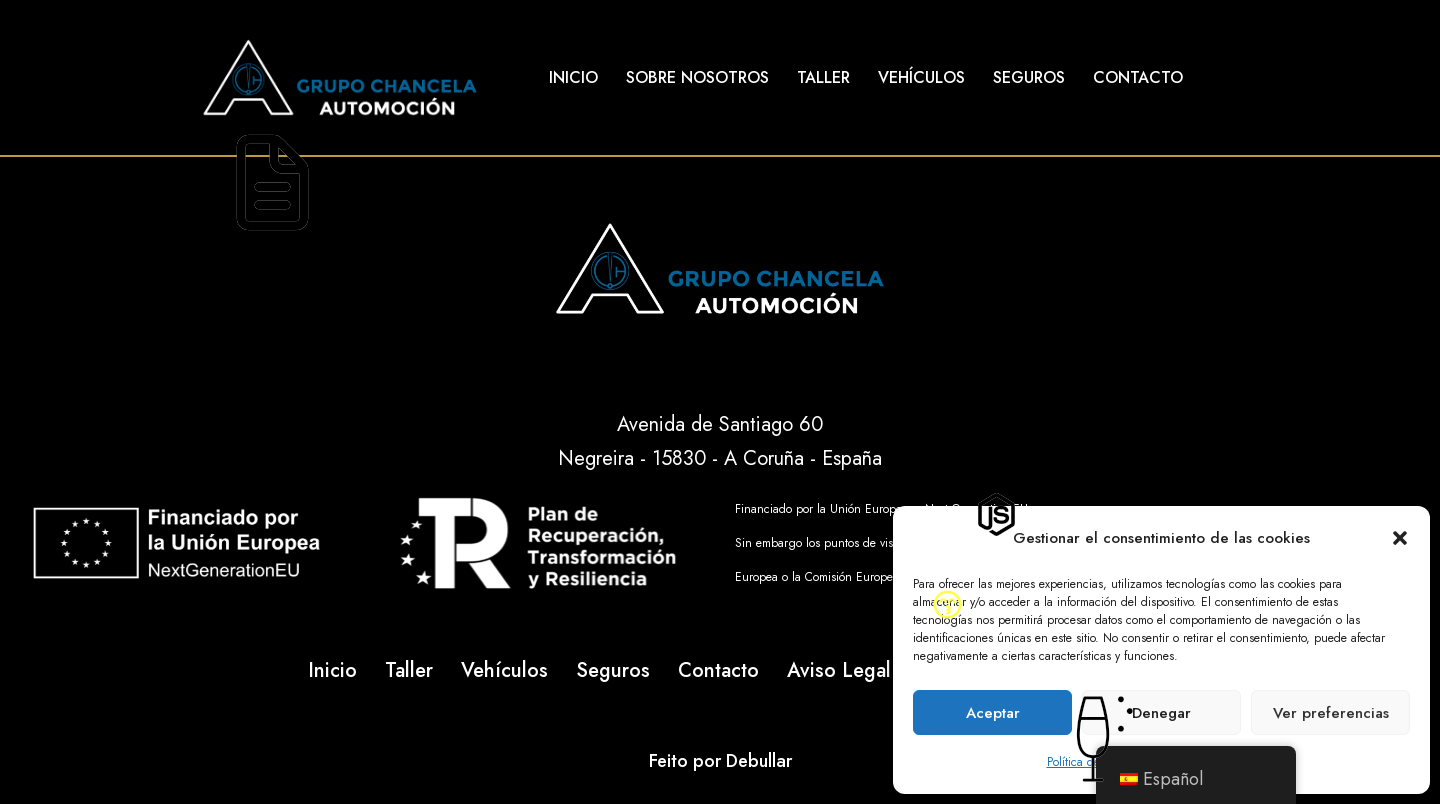 The width and height of the screenshot is (1440, 804). Describe the element at coordinates (947, 604) in the screenshot. I see `send a kiss or affectionate reaction` at that location.